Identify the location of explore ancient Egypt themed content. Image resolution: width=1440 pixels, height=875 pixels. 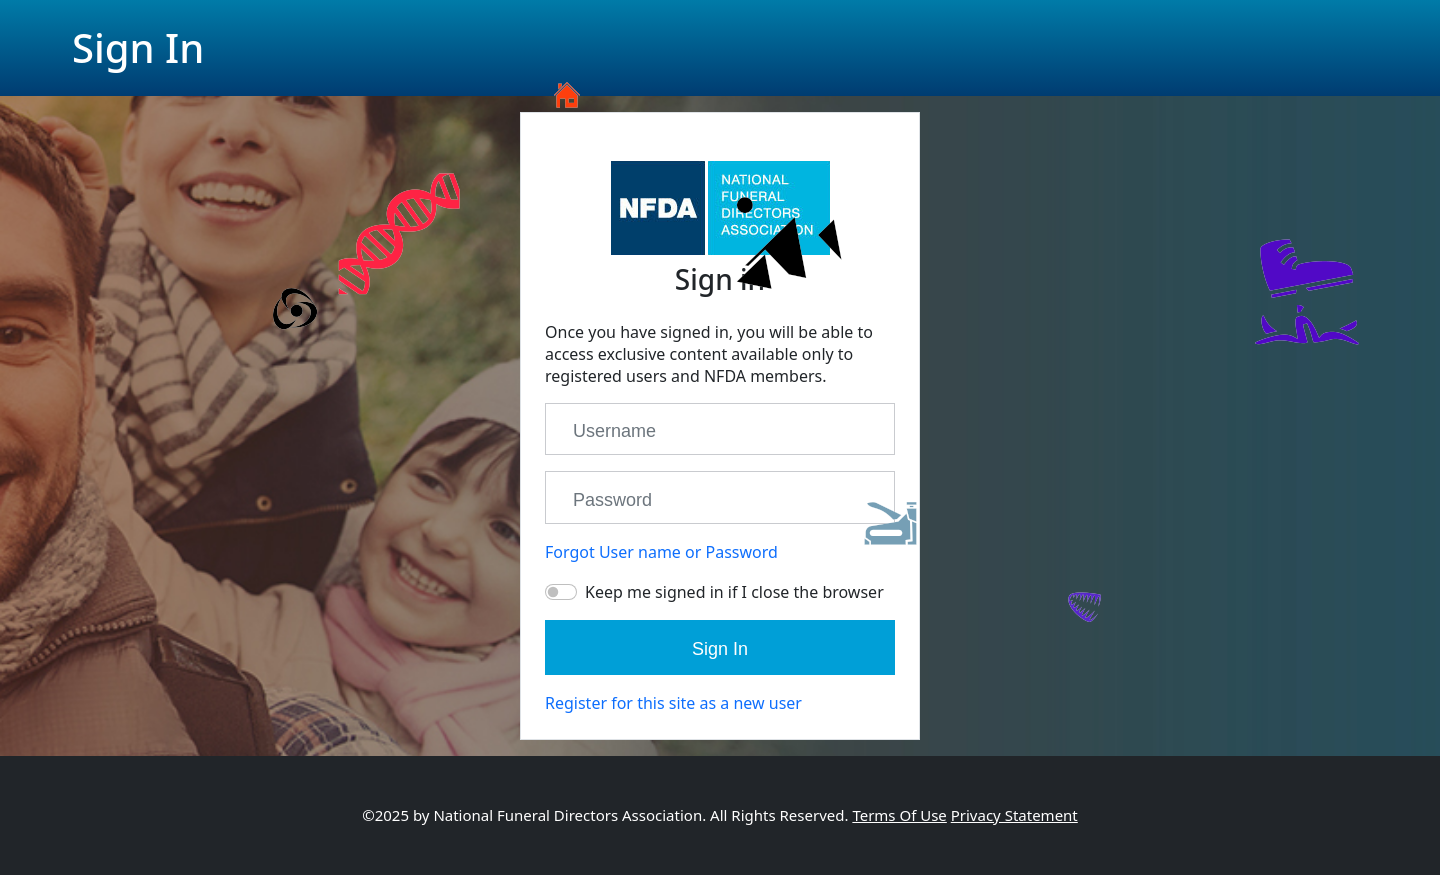
(790, 249).